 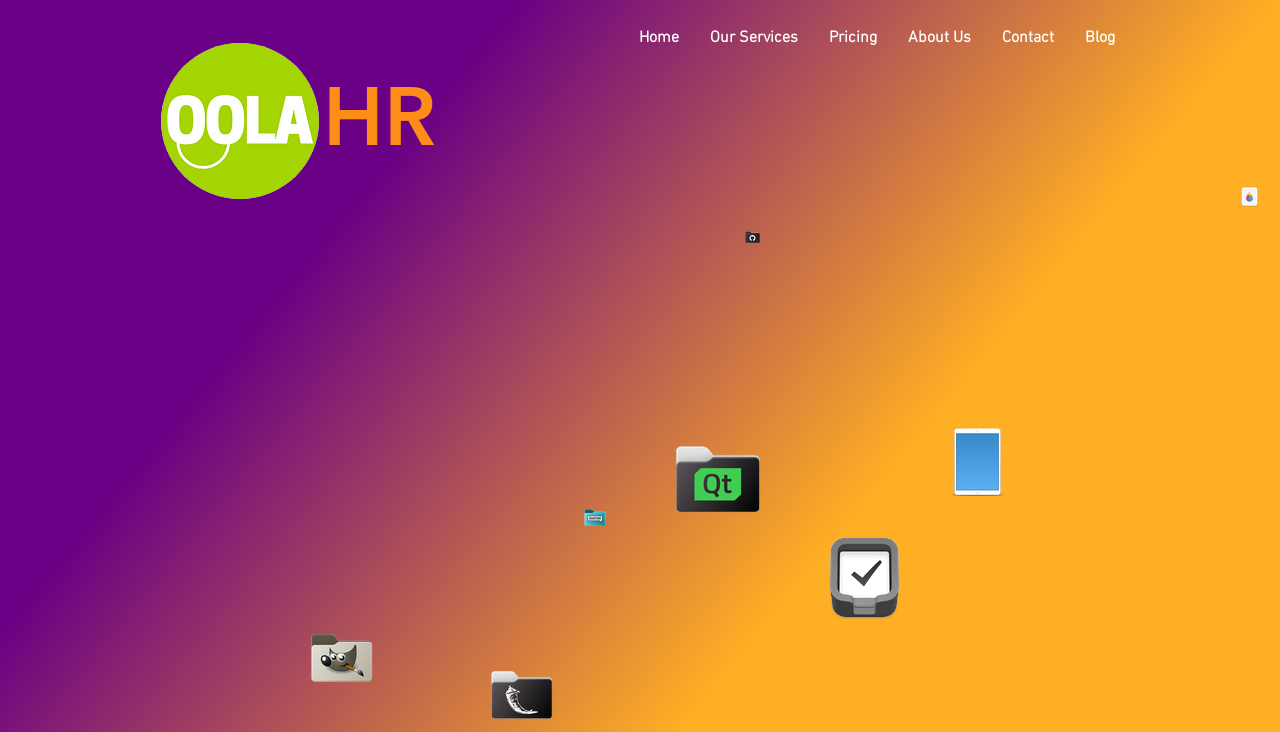 I want to click on iPad Air with cellular connectivity, so click(x=977, y=462).